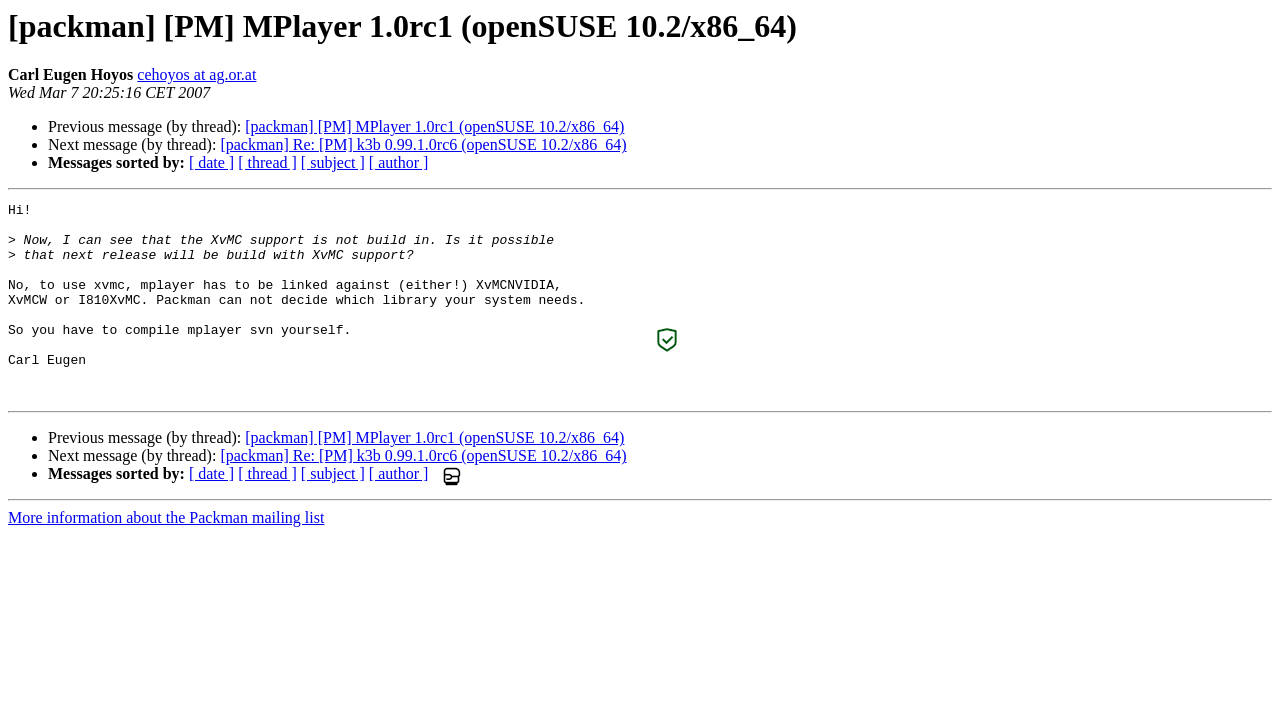 This screenshot has width=1280, height=720. What do you see at coordinates (451, 476) in the screenshot?
I see `boxing or combat sports category` at bounding box center [451, 476].